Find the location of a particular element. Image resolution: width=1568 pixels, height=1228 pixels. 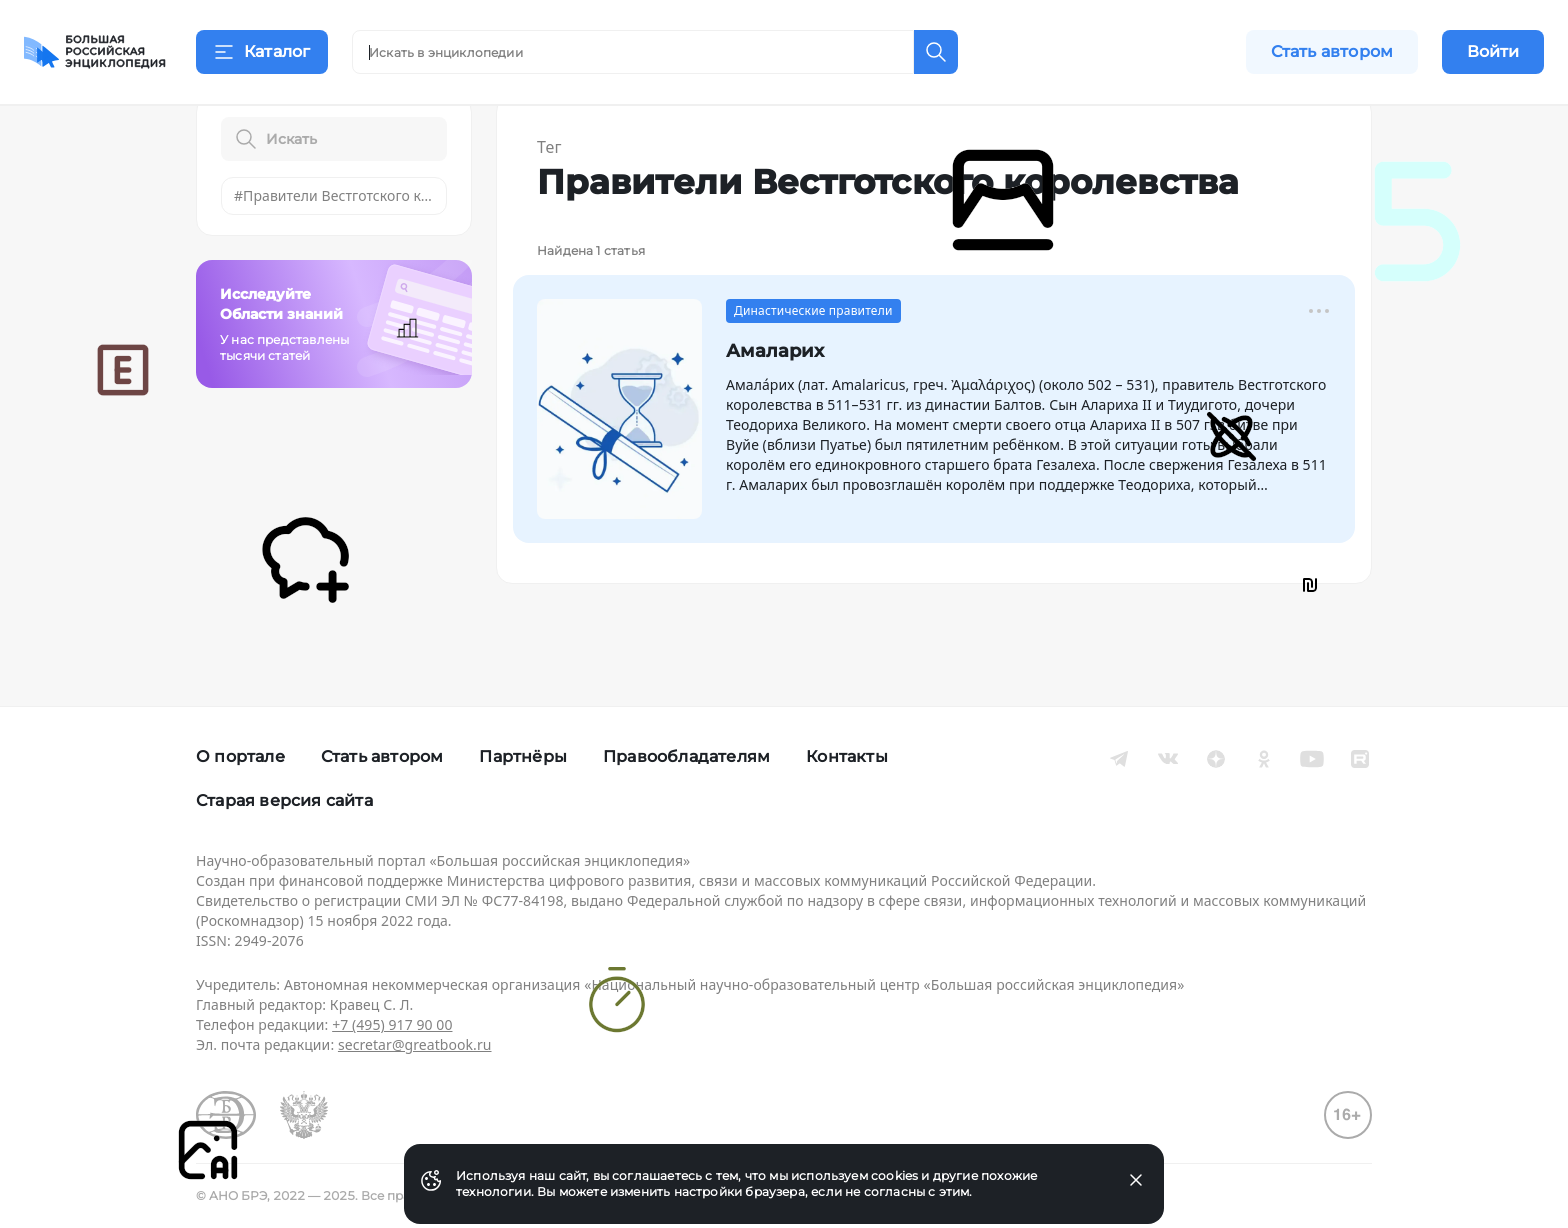

disable atomic or molecular view is located at coordinates (1231, 436).